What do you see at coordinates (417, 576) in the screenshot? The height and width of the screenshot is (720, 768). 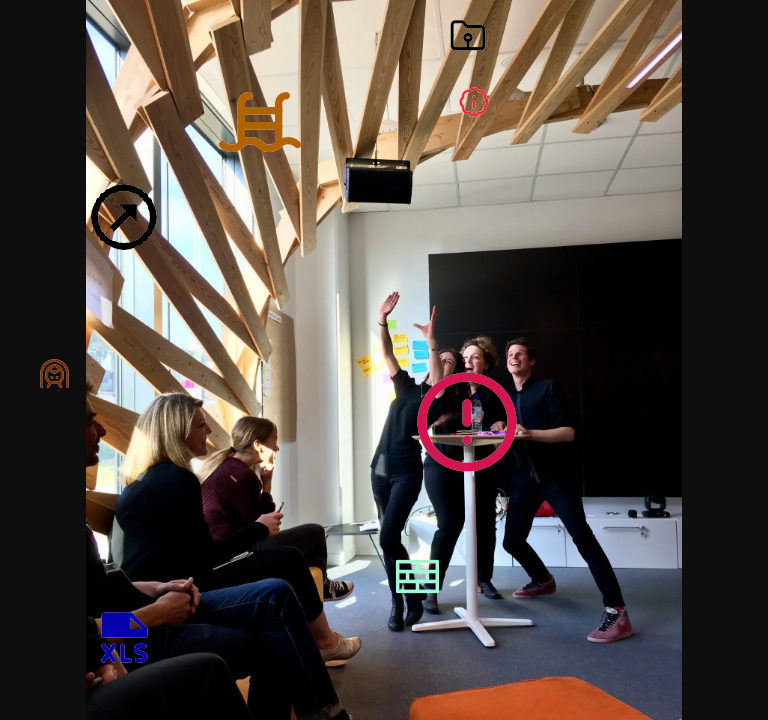 I see `access firewall or security settings` at bounding box center [417, 576].